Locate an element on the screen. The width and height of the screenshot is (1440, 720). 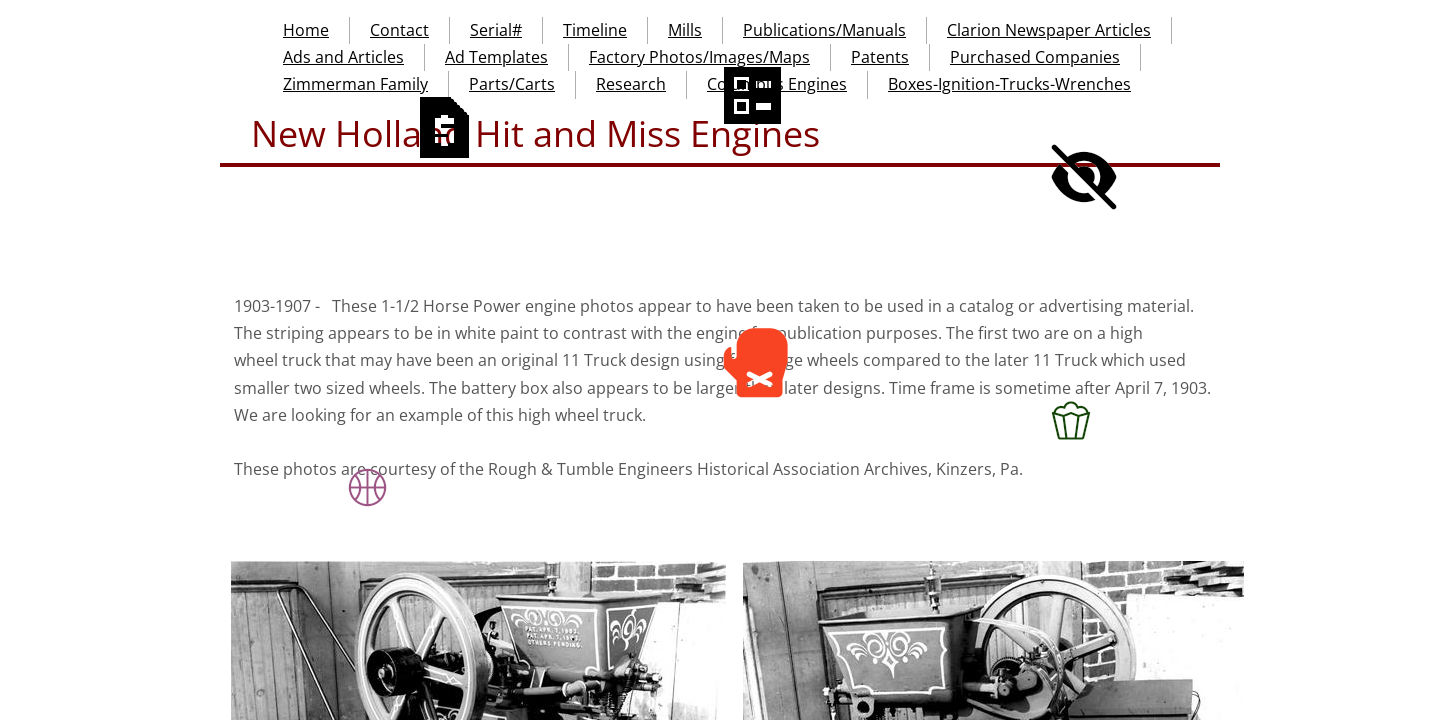
access movies or entertainment section is located at coordinates (1071, 422).